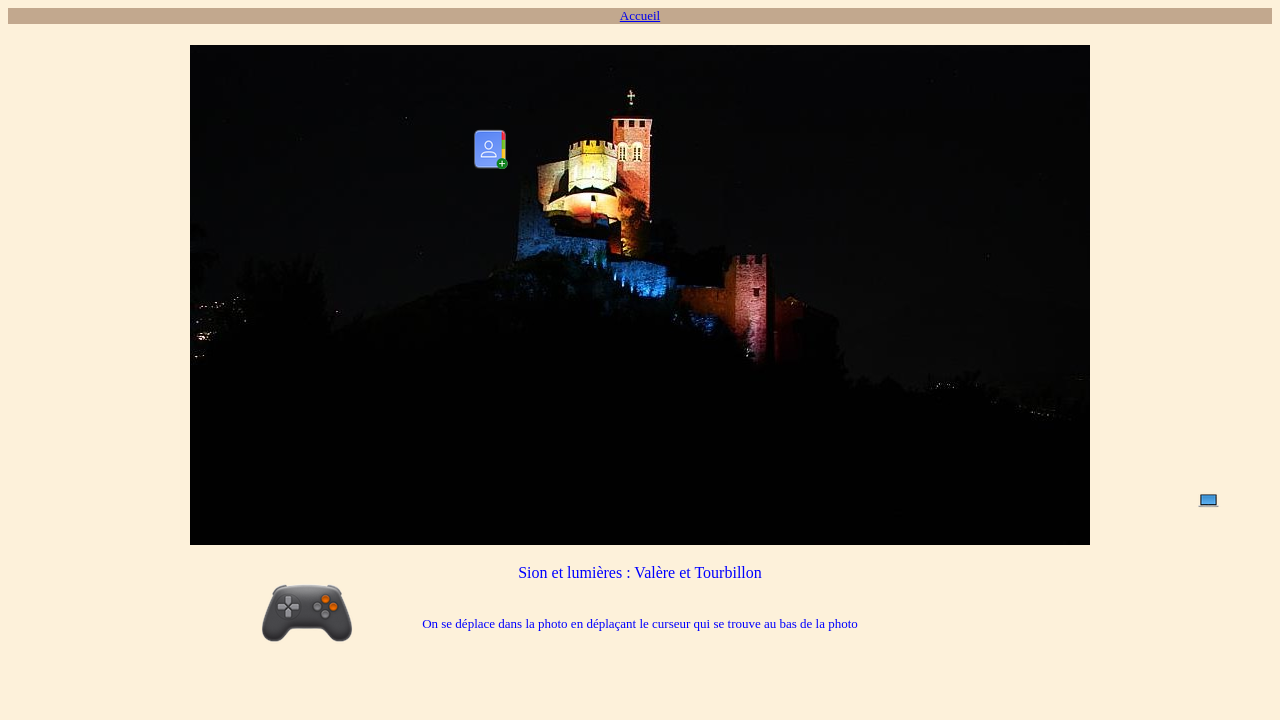 This screenshot has width=1280, height=720. I want to click on add a new contact, so click(490, 149).